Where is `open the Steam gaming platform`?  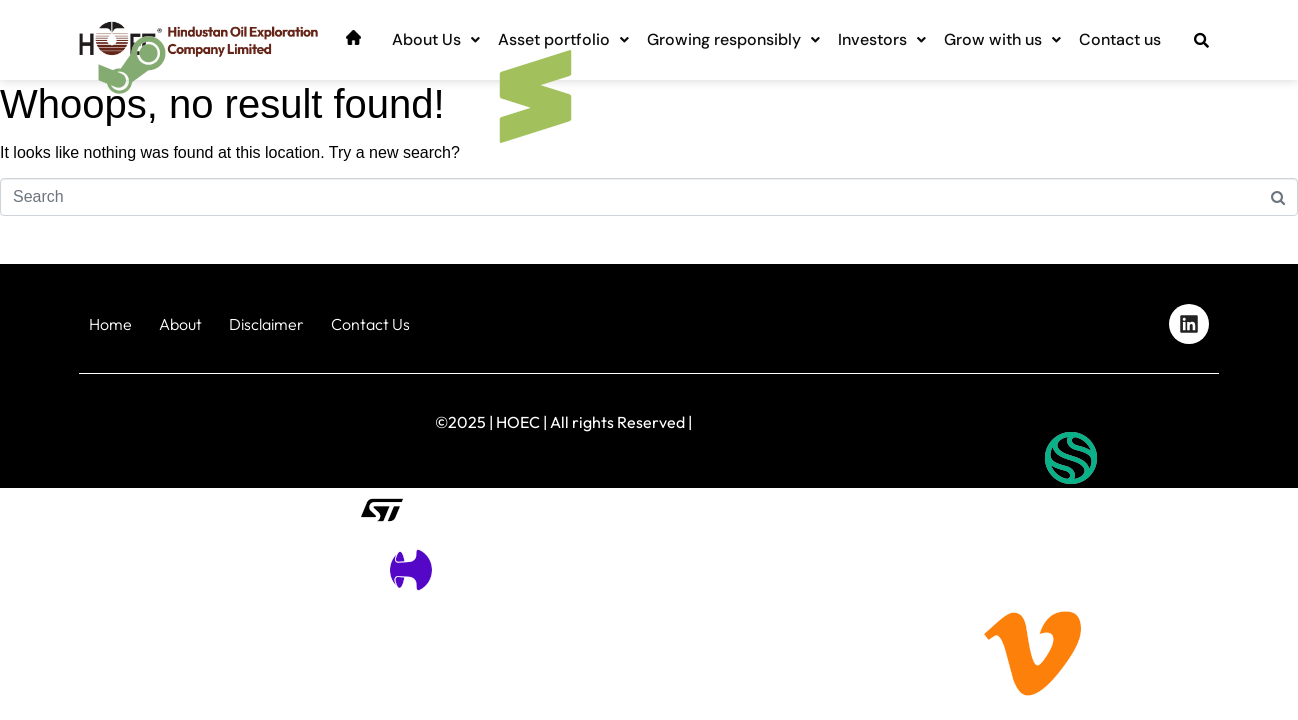 open the Steam gaming platform is located at coordinates (132, 65).